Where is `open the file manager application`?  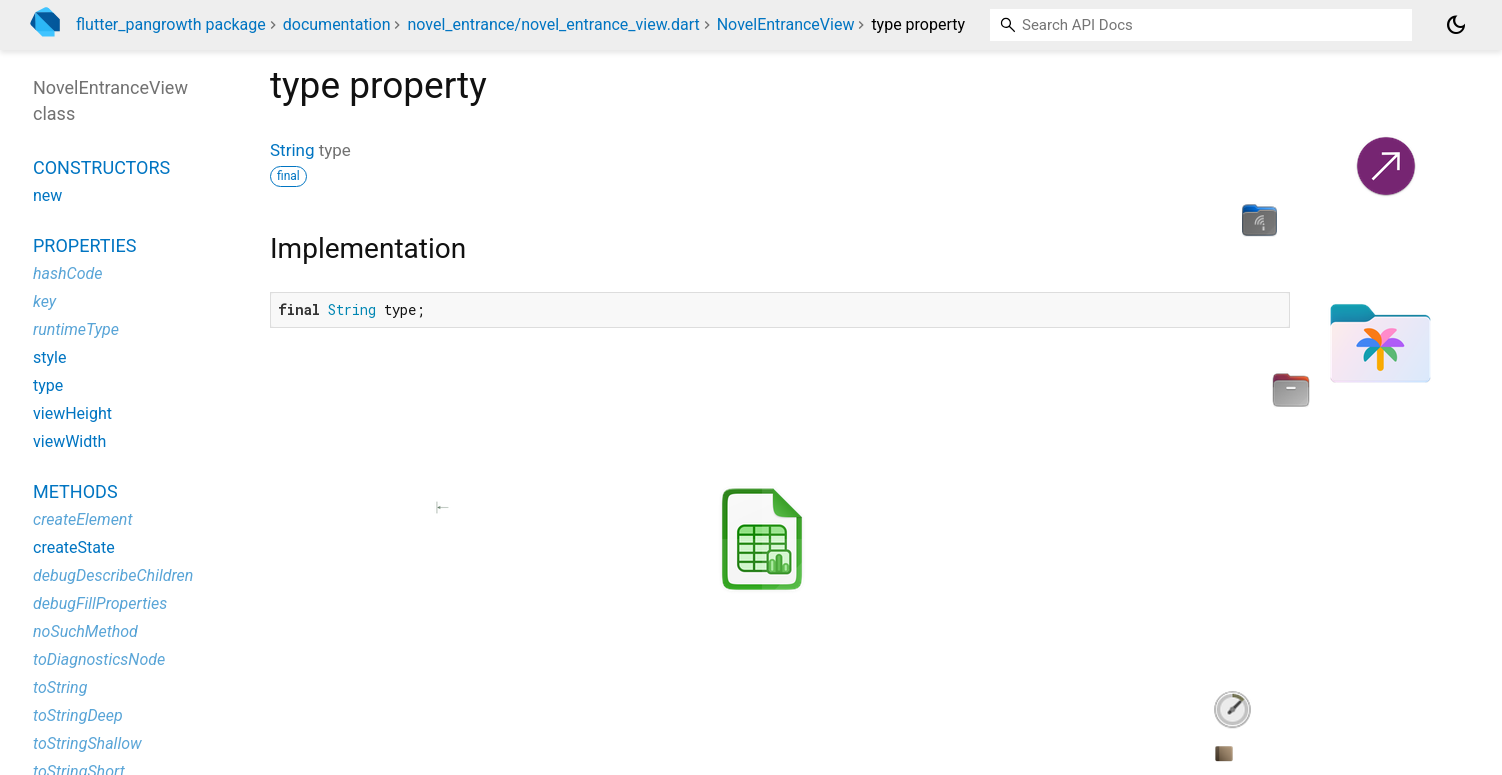
open the file manager application is located at coordinates (1291, 390).